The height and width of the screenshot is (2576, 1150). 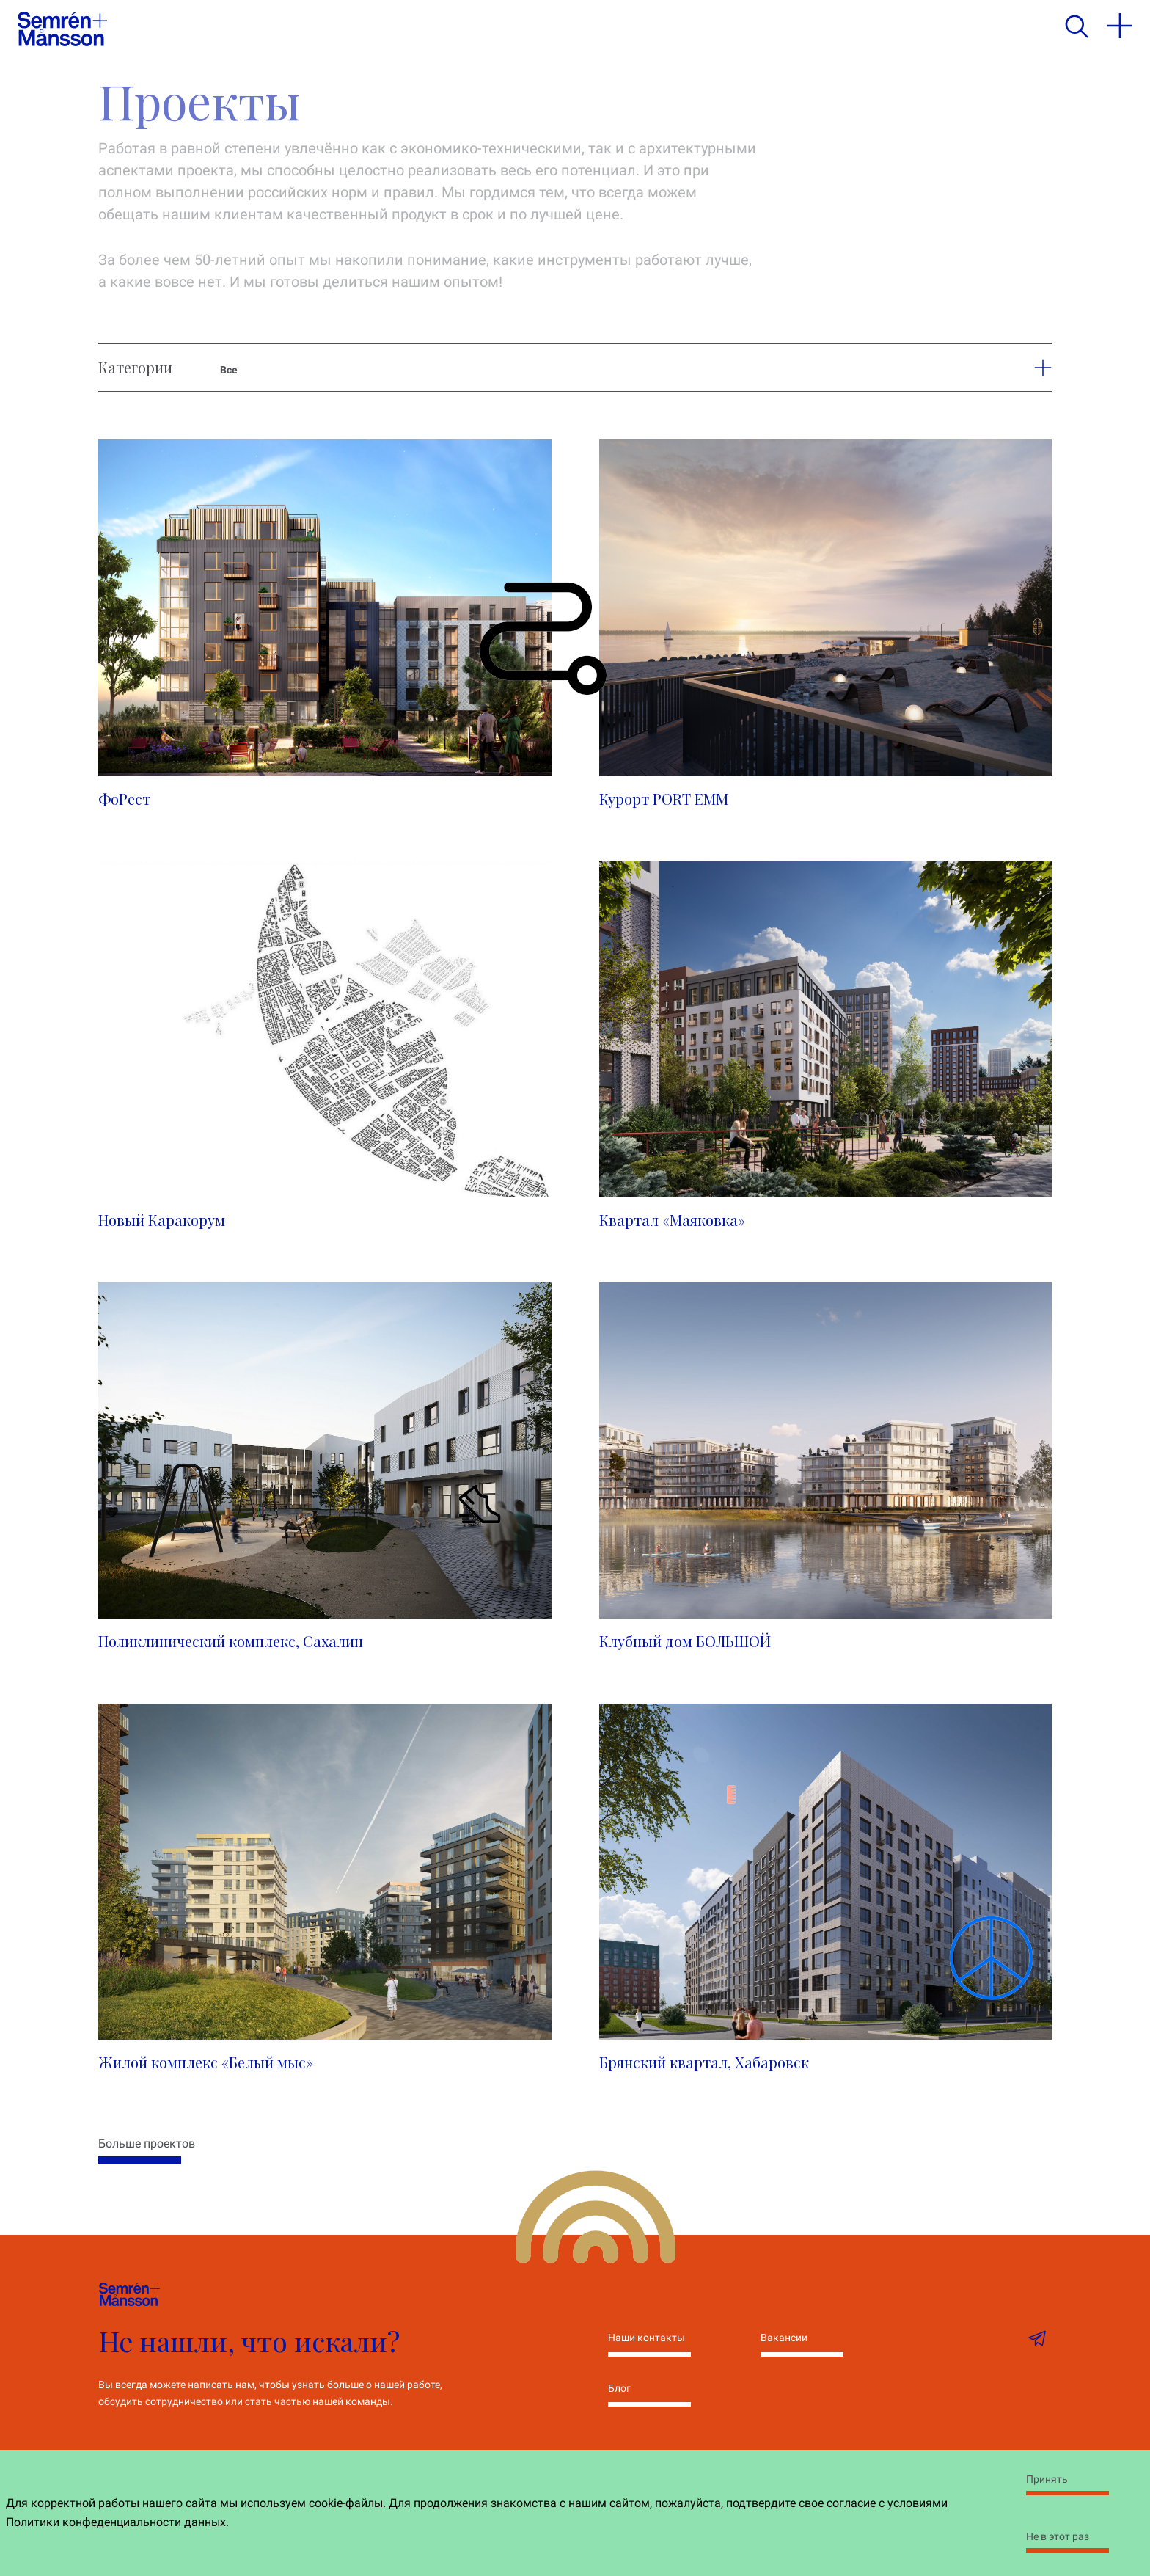 I want to click on peace symbol or anti-war indicator, so click(x=991, y=1957).